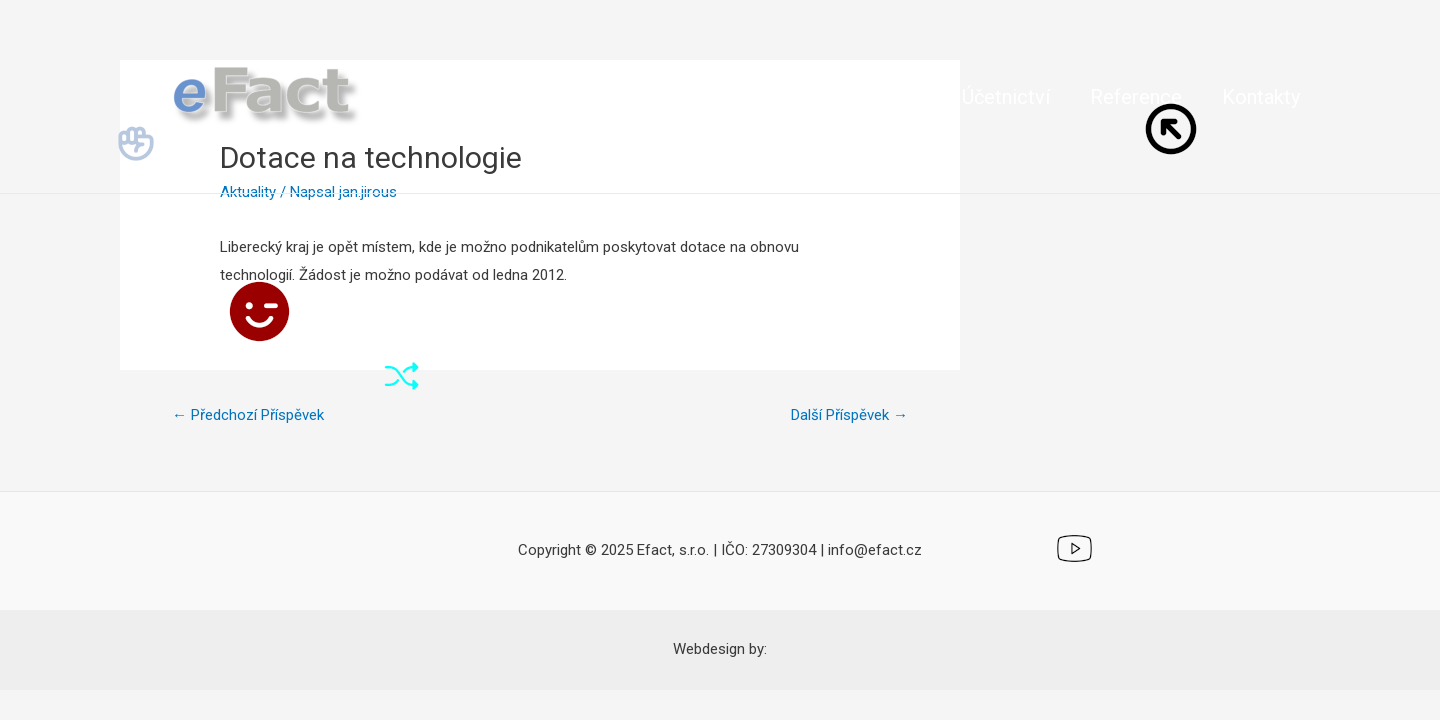 This screenshot has width=1440, height=720. I want to click on indicates solidarity or support action, so click(136, 143).